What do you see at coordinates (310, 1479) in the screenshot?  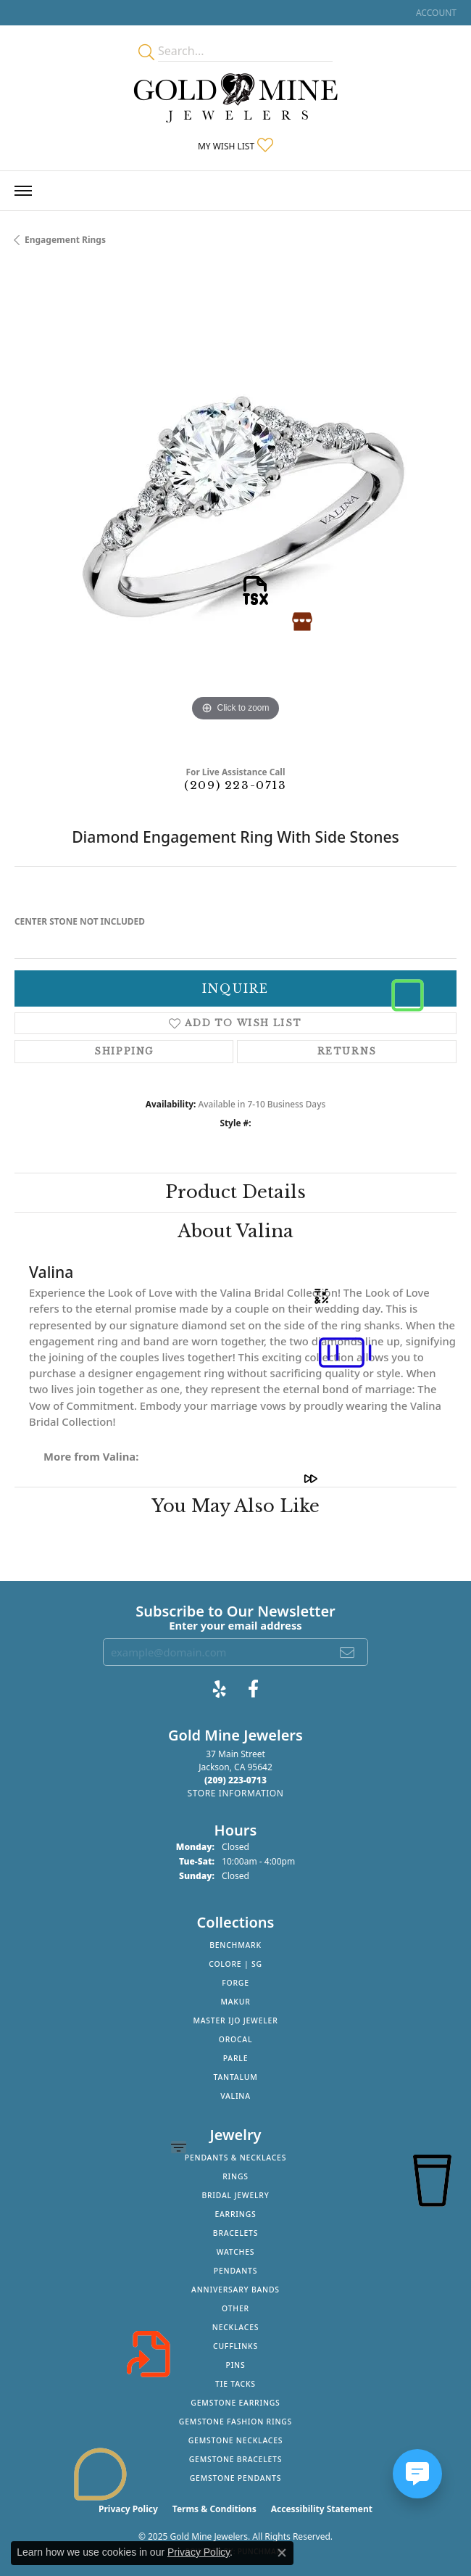 I see `skip forward in media playback` at bounding box center [310, 1479].